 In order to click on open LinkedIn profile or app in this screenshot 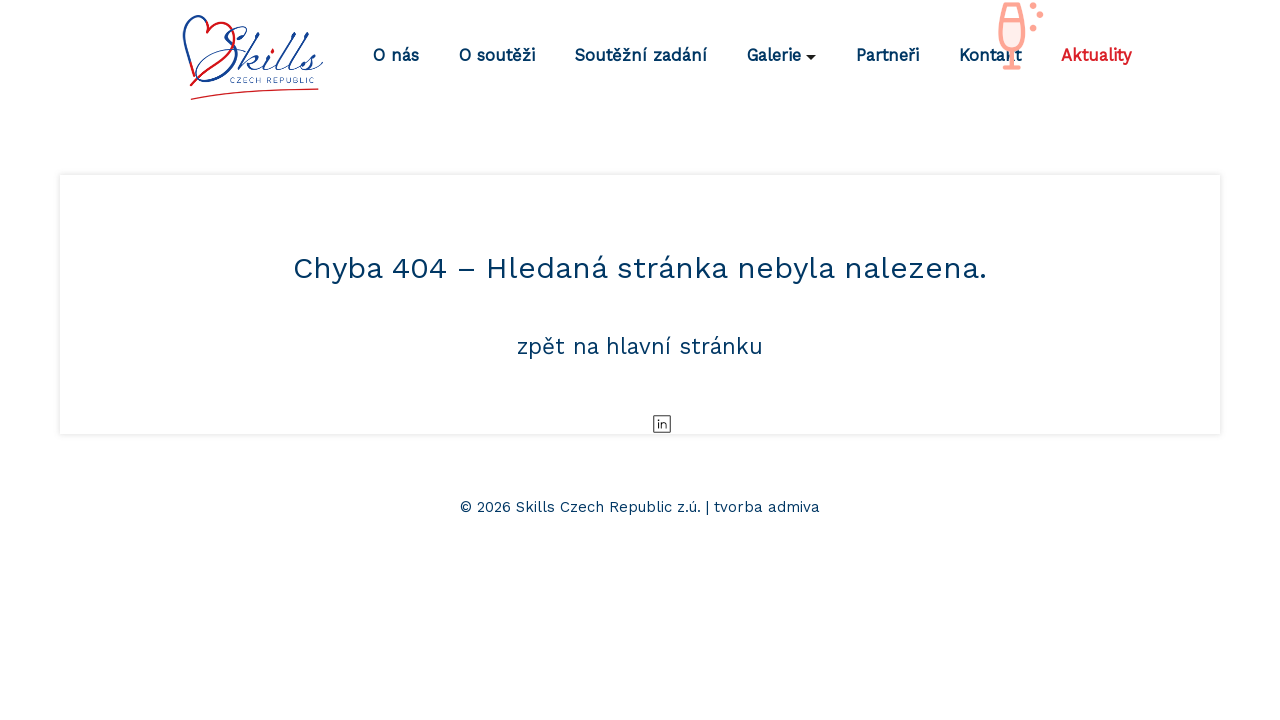, I will do `click(662, 424)`.